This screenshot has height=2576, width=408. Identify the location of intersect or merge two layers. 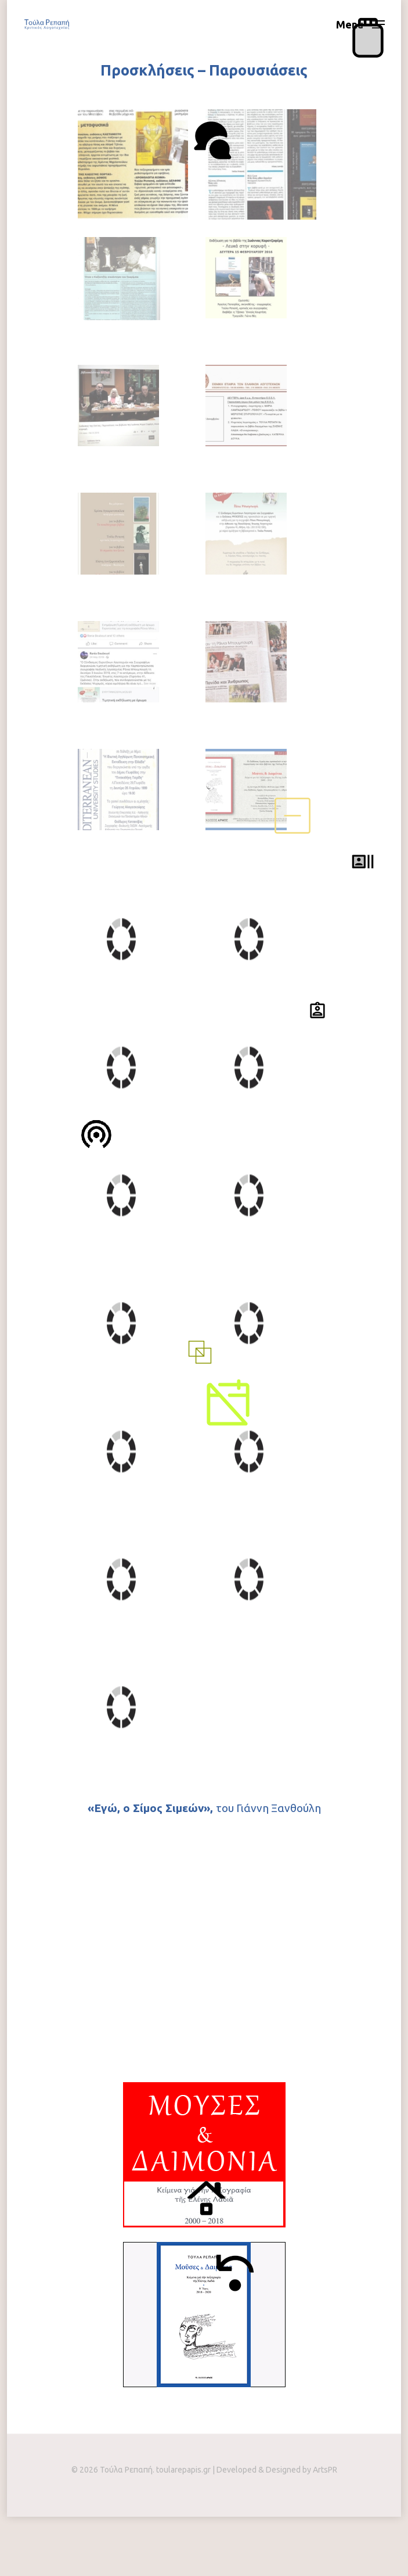
(200, 1352).